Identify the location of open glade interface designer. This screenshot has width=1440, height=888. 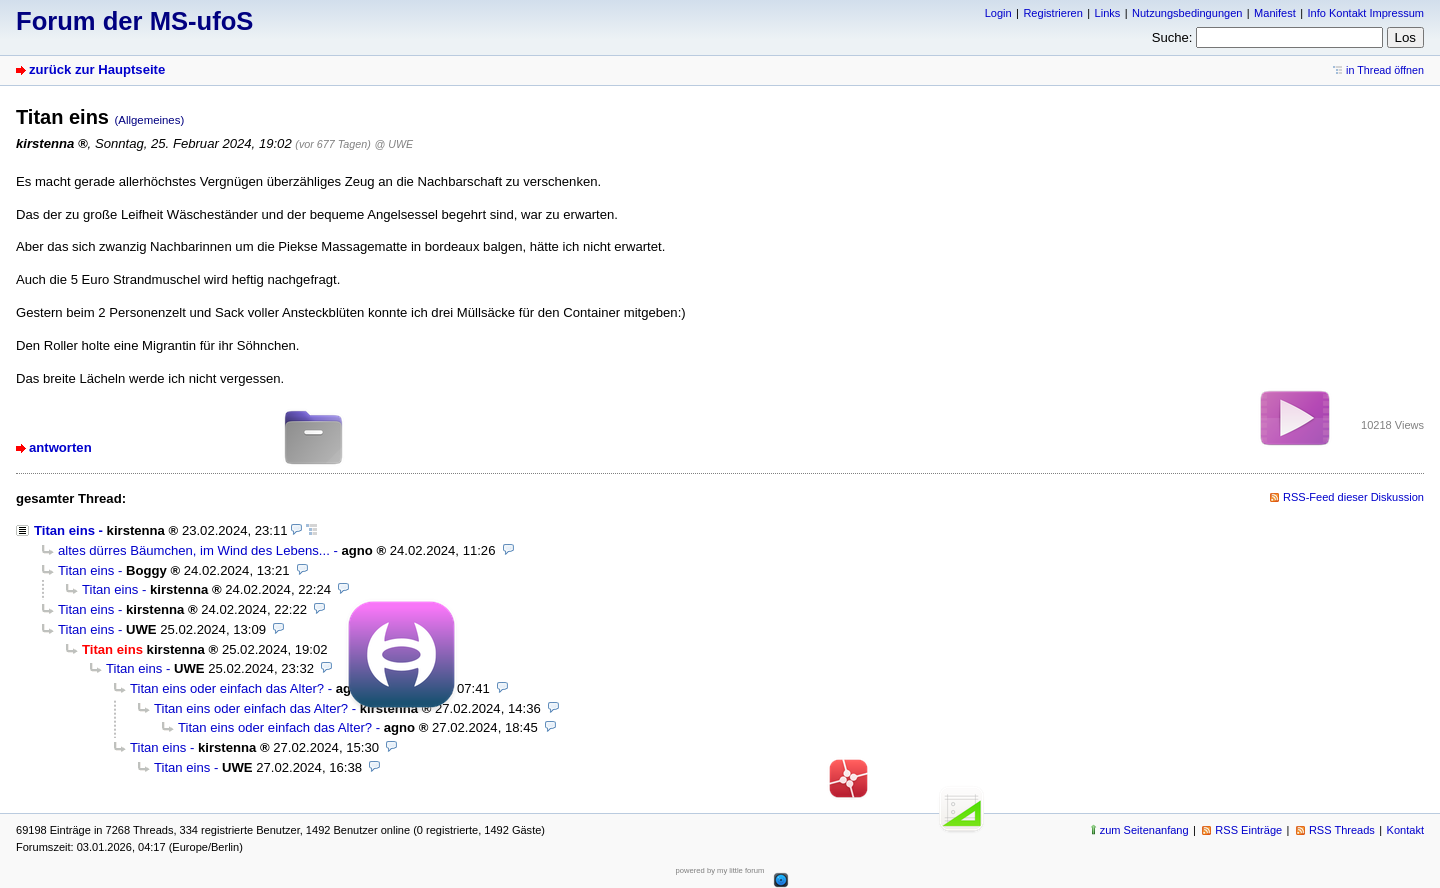
(961, 808).